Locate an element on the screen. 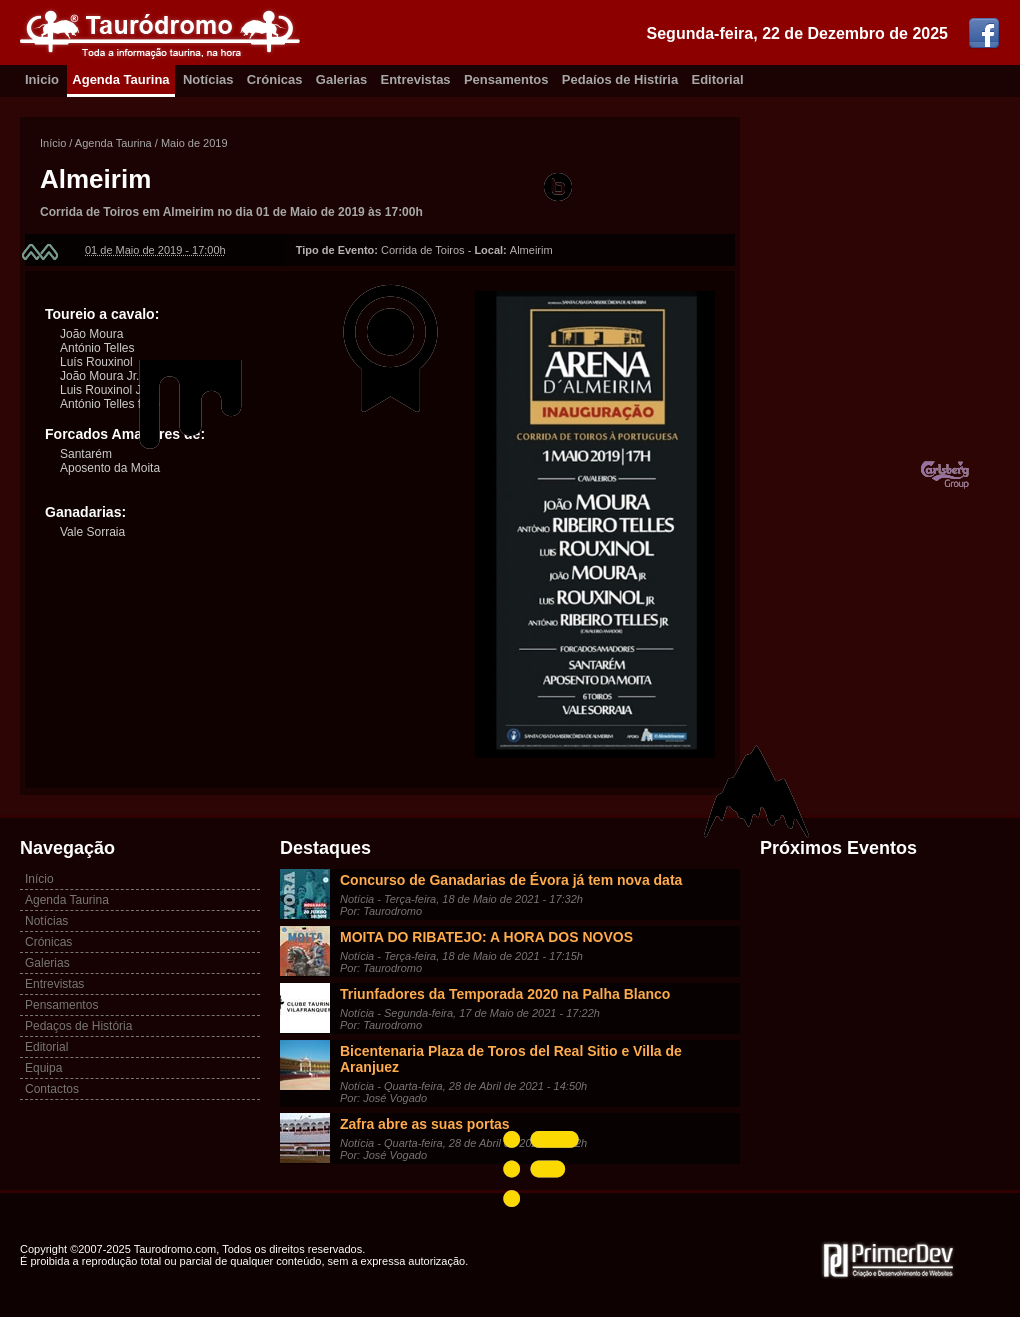 The width and height of the screenshot is (1020, 1317). codefactor code review service logo is located at coordinates (541, 1169).